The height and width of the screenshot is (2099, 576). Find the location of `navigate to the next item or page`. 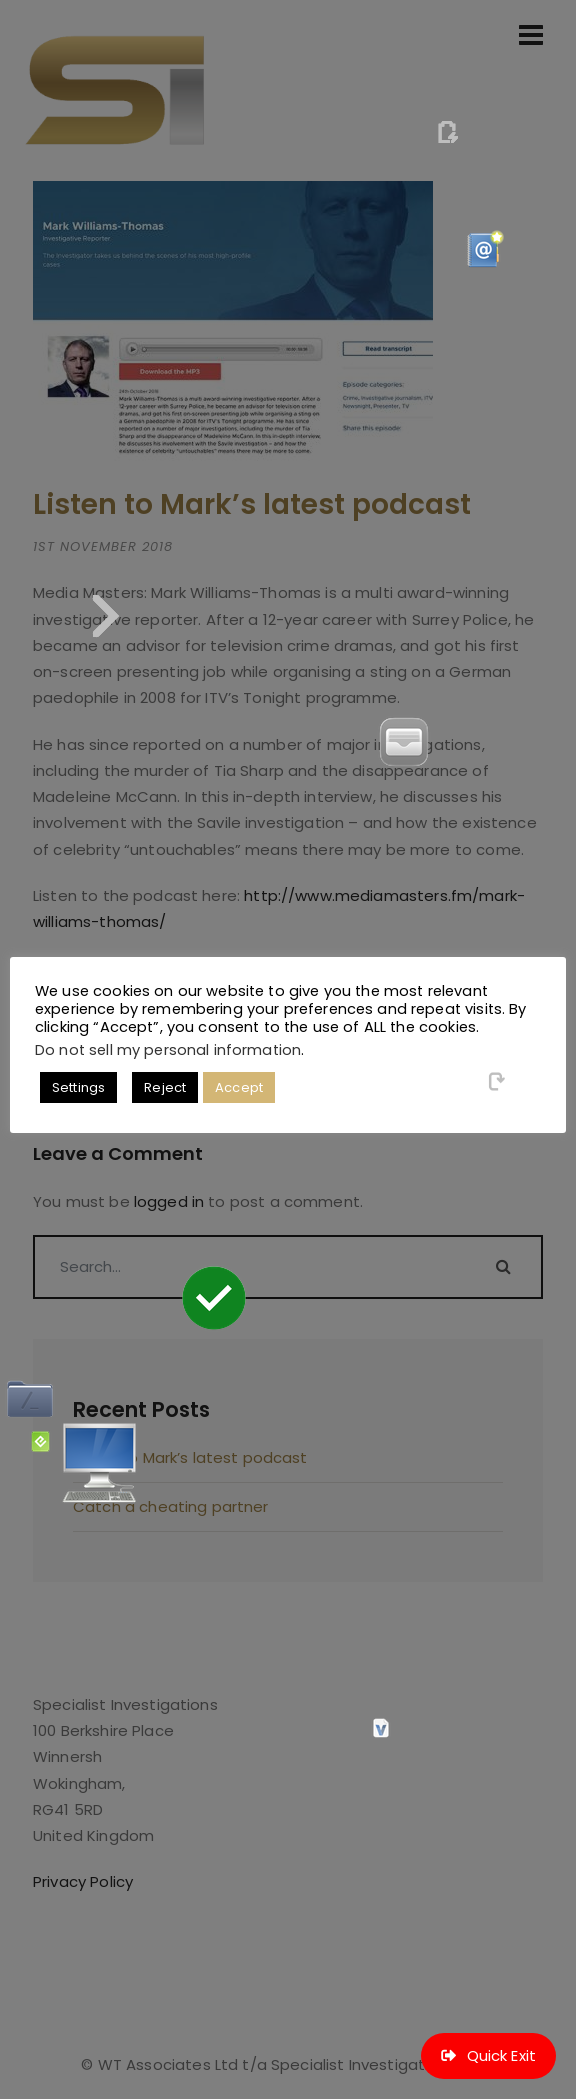

navigate to the next item or page is located at coordinates (107, 616).